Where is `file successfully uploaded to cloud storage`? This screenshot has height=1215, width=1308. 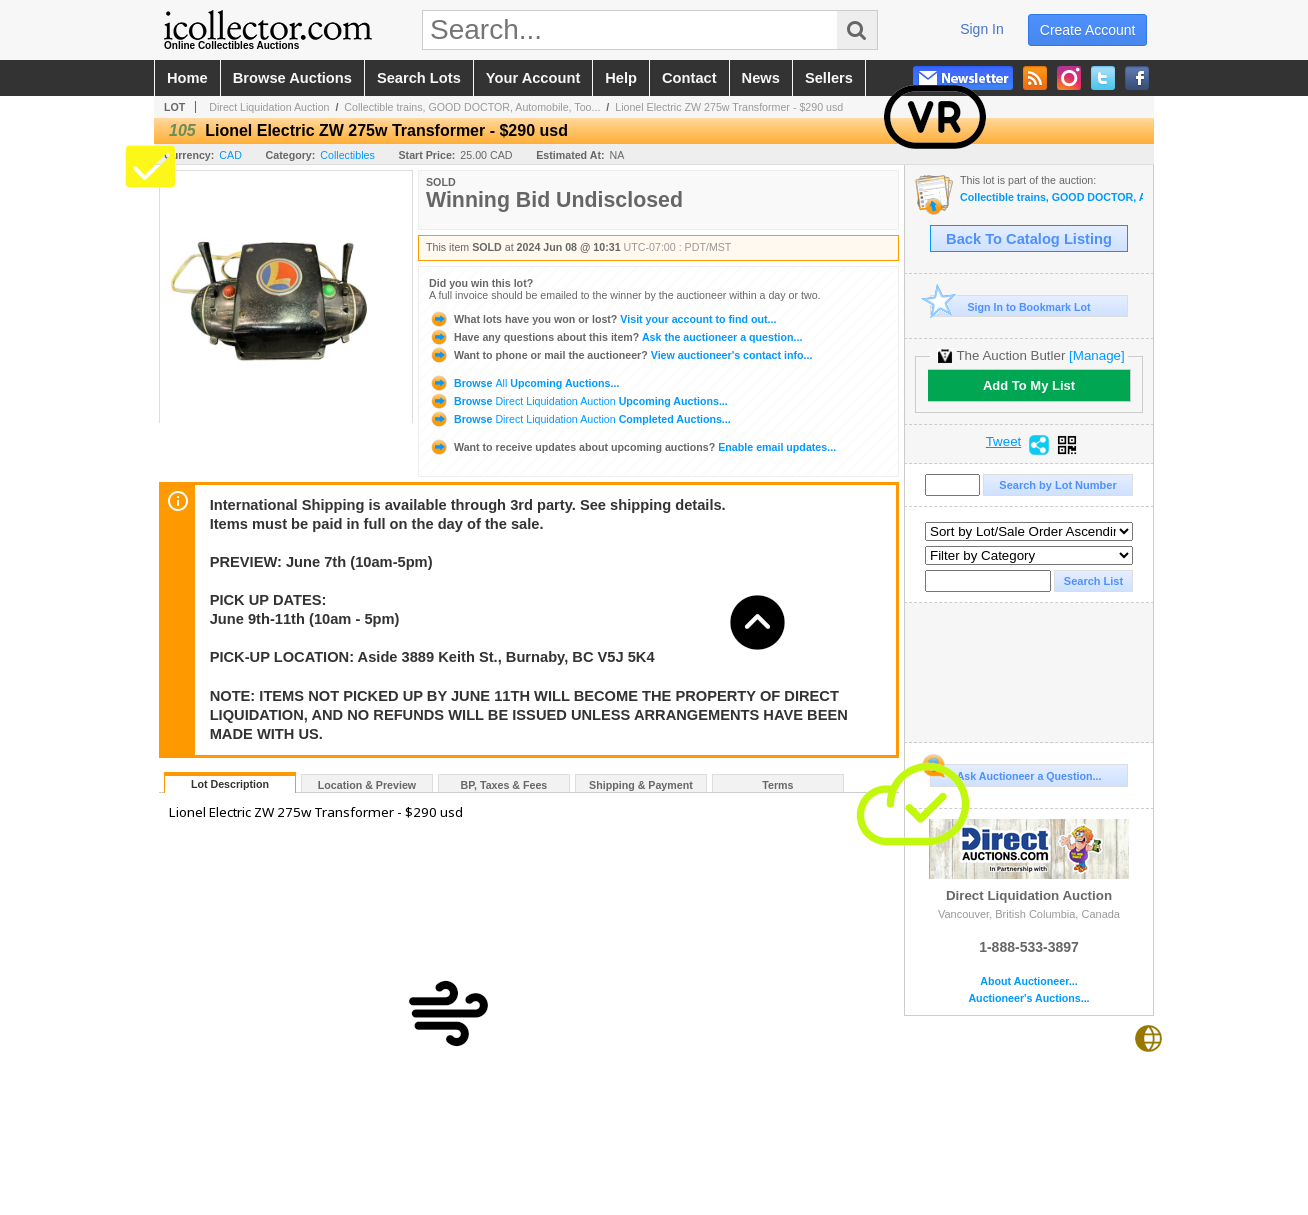
file successfully uploaded to cloud storage is located at coordinates (913, 804).